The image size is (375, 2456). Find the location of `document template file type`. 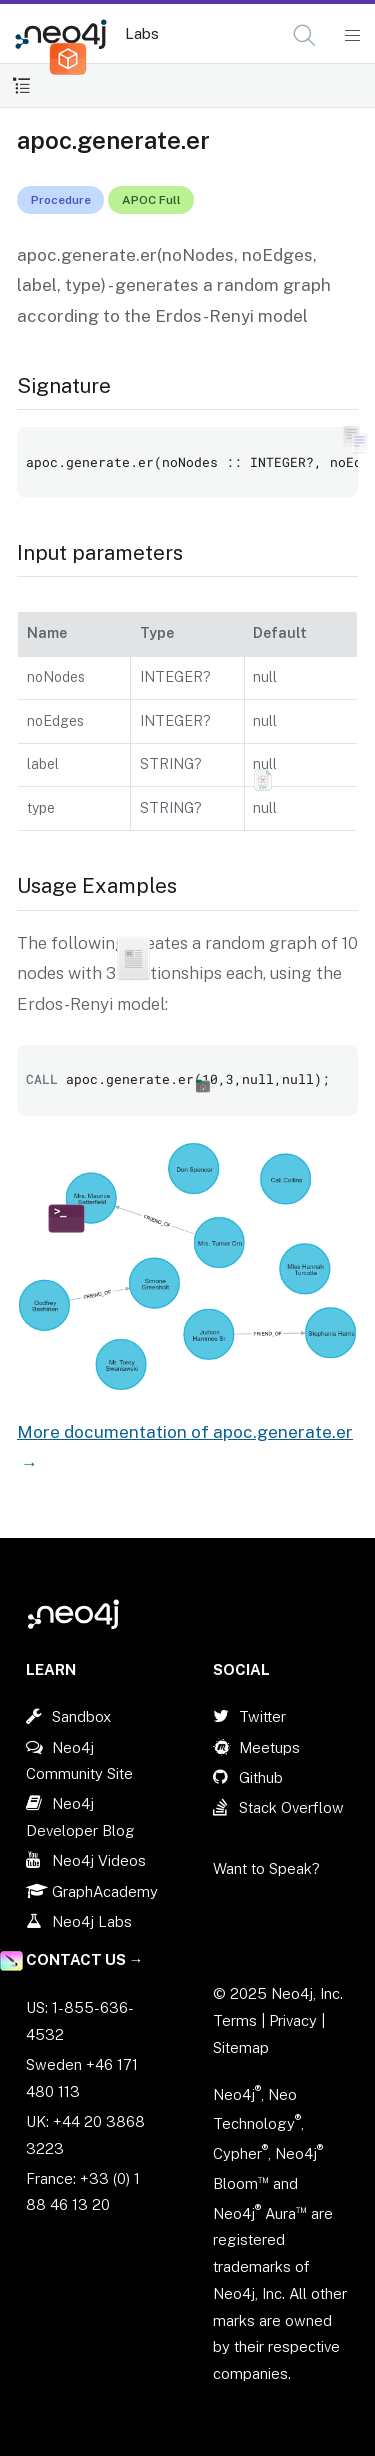

document template file type is located at coordinates (133, 958).